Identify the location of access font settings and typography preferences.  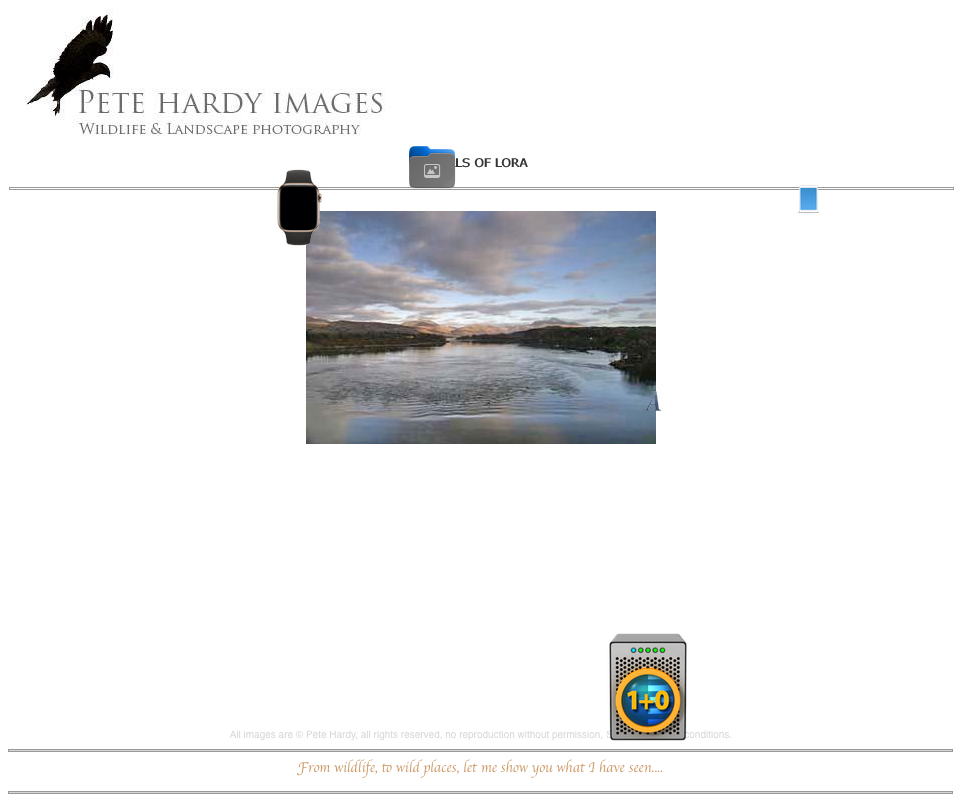
(652, 400).